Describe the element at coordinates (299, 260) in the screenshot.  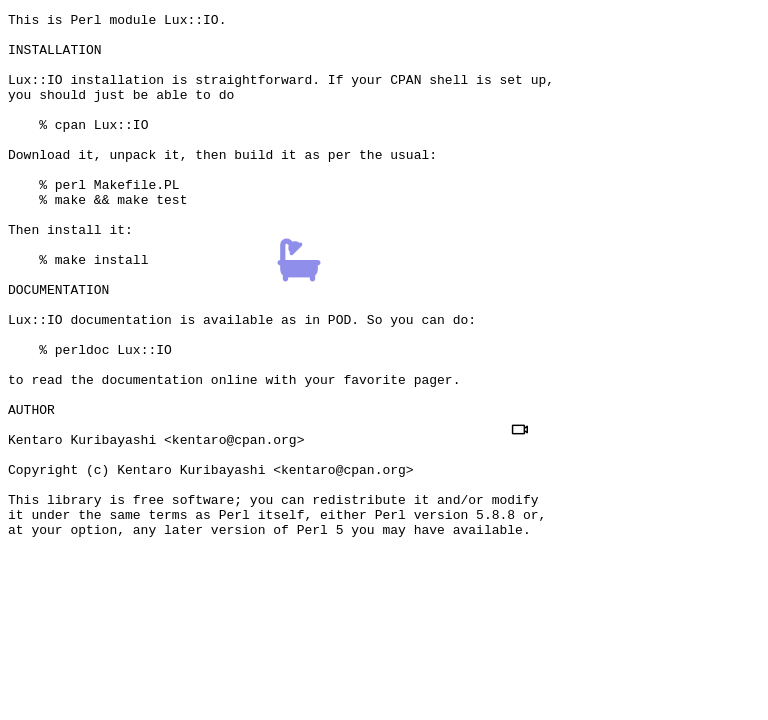
I see `indicates bathroom amenities available` at that location.